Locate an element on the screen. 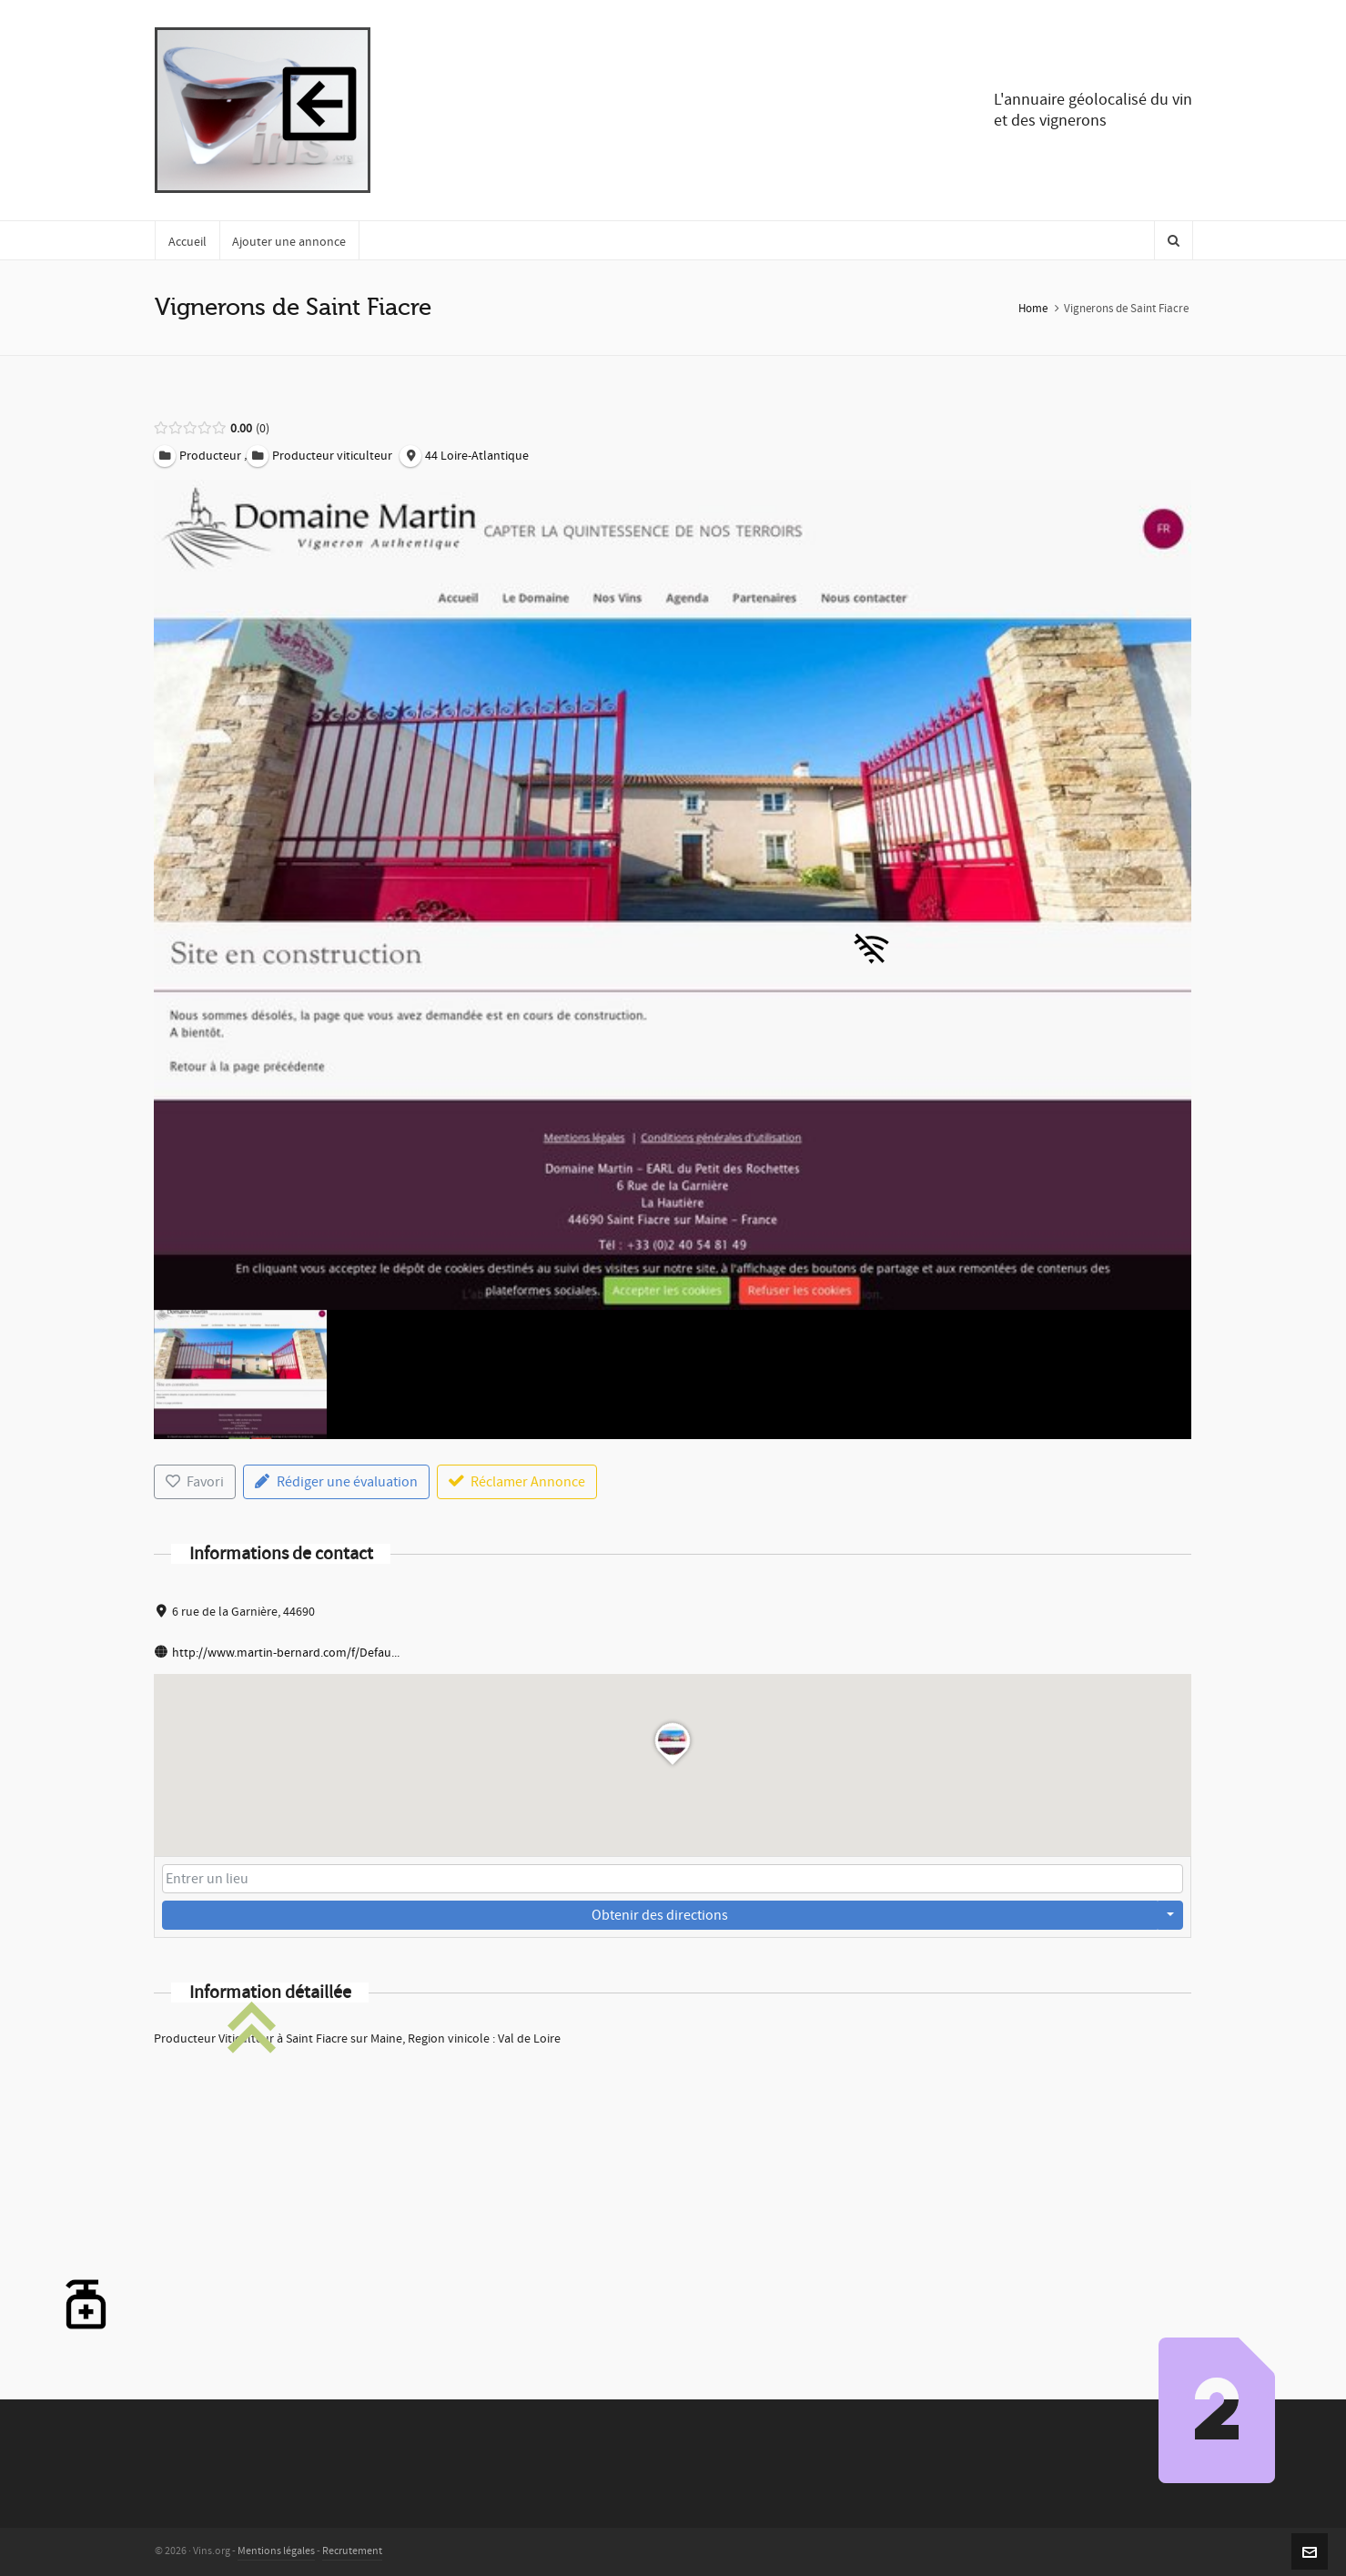 The image size is (1346, 2576). indicates sim card slot 2 is active is located at coordinates (1217, 2410).